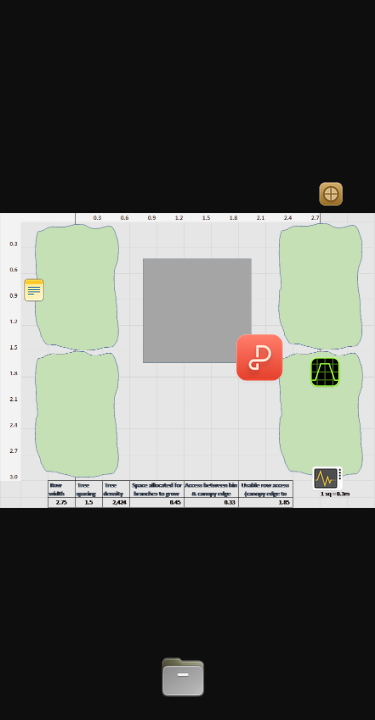 This screenshot has height=720, width=375. I want to click on open the notes application, so click(34, 290).